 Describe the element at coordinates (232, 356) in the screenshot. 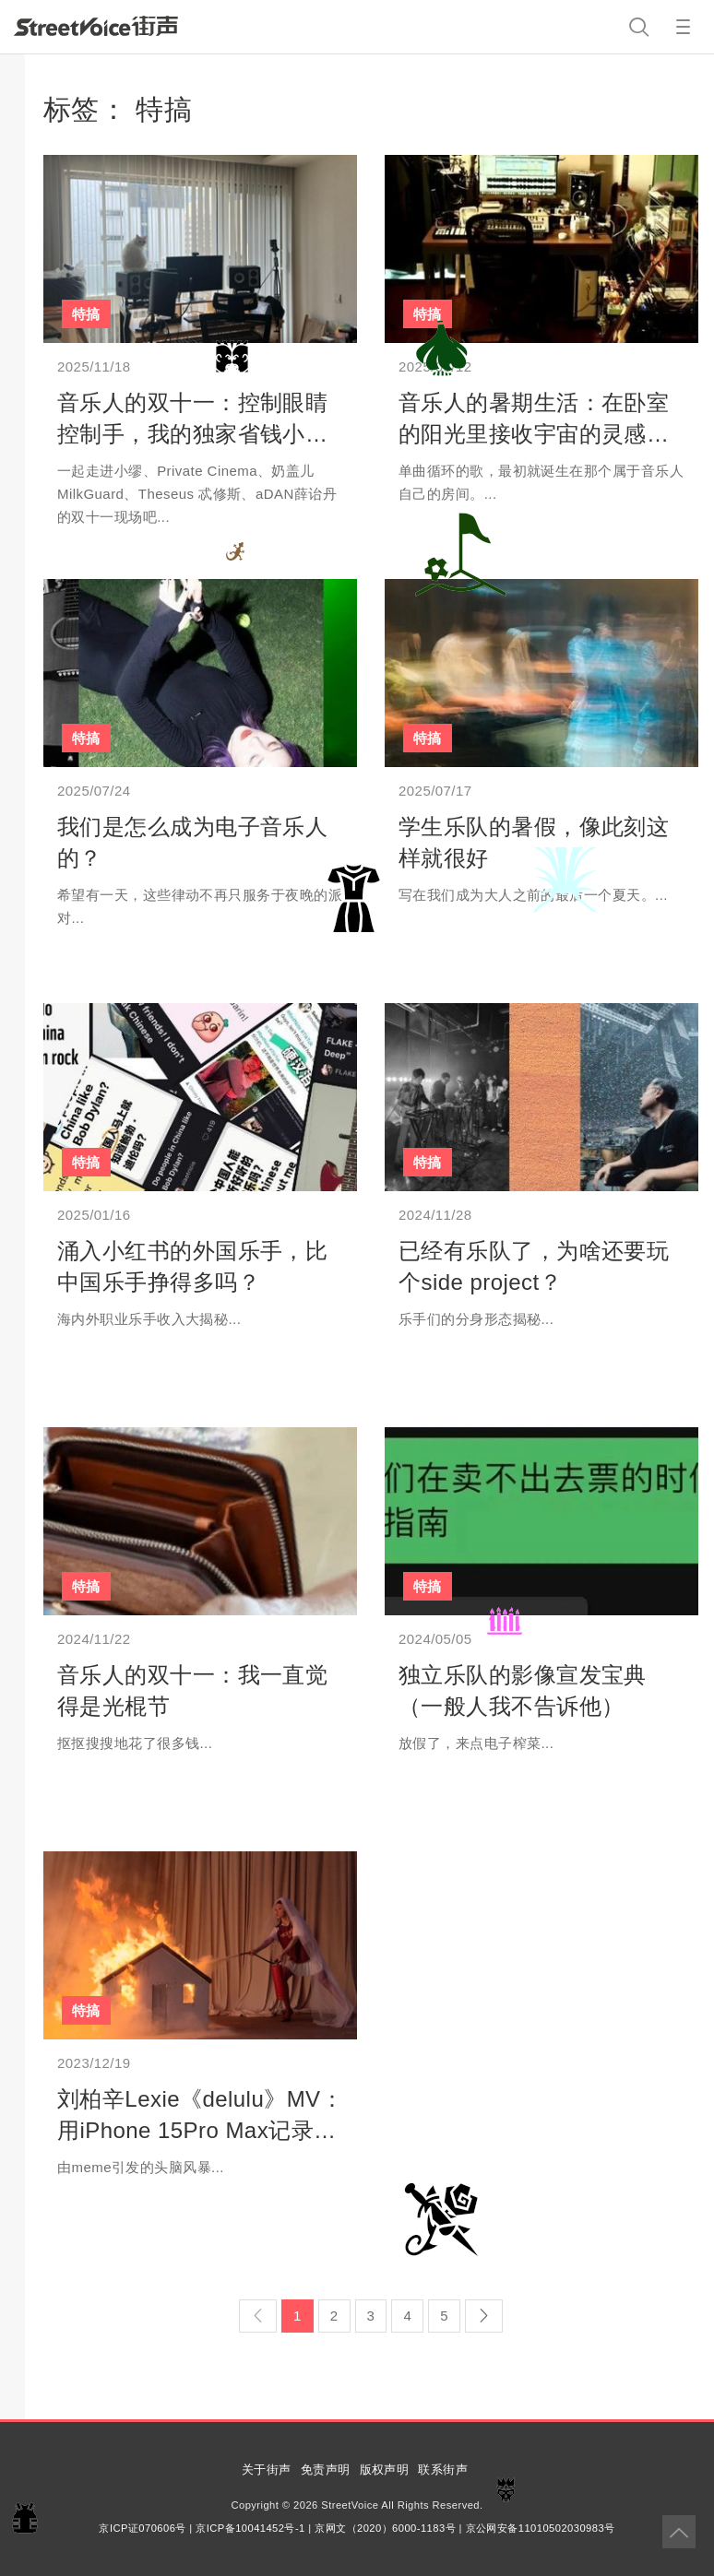

I see `indicates a versus or battle mode` at that location.